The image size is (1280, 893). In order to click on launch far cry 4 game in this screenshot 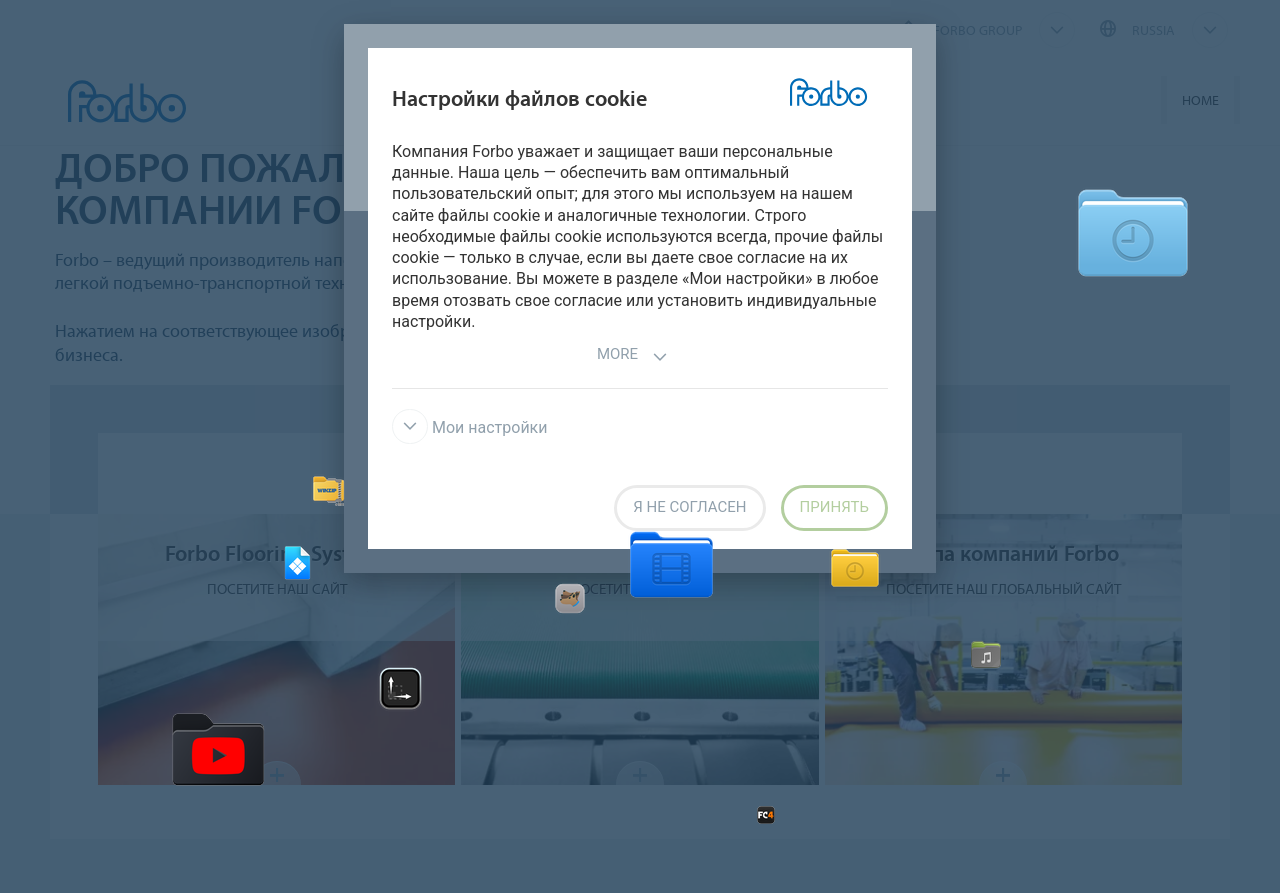, I will do `click(766, 815)`.